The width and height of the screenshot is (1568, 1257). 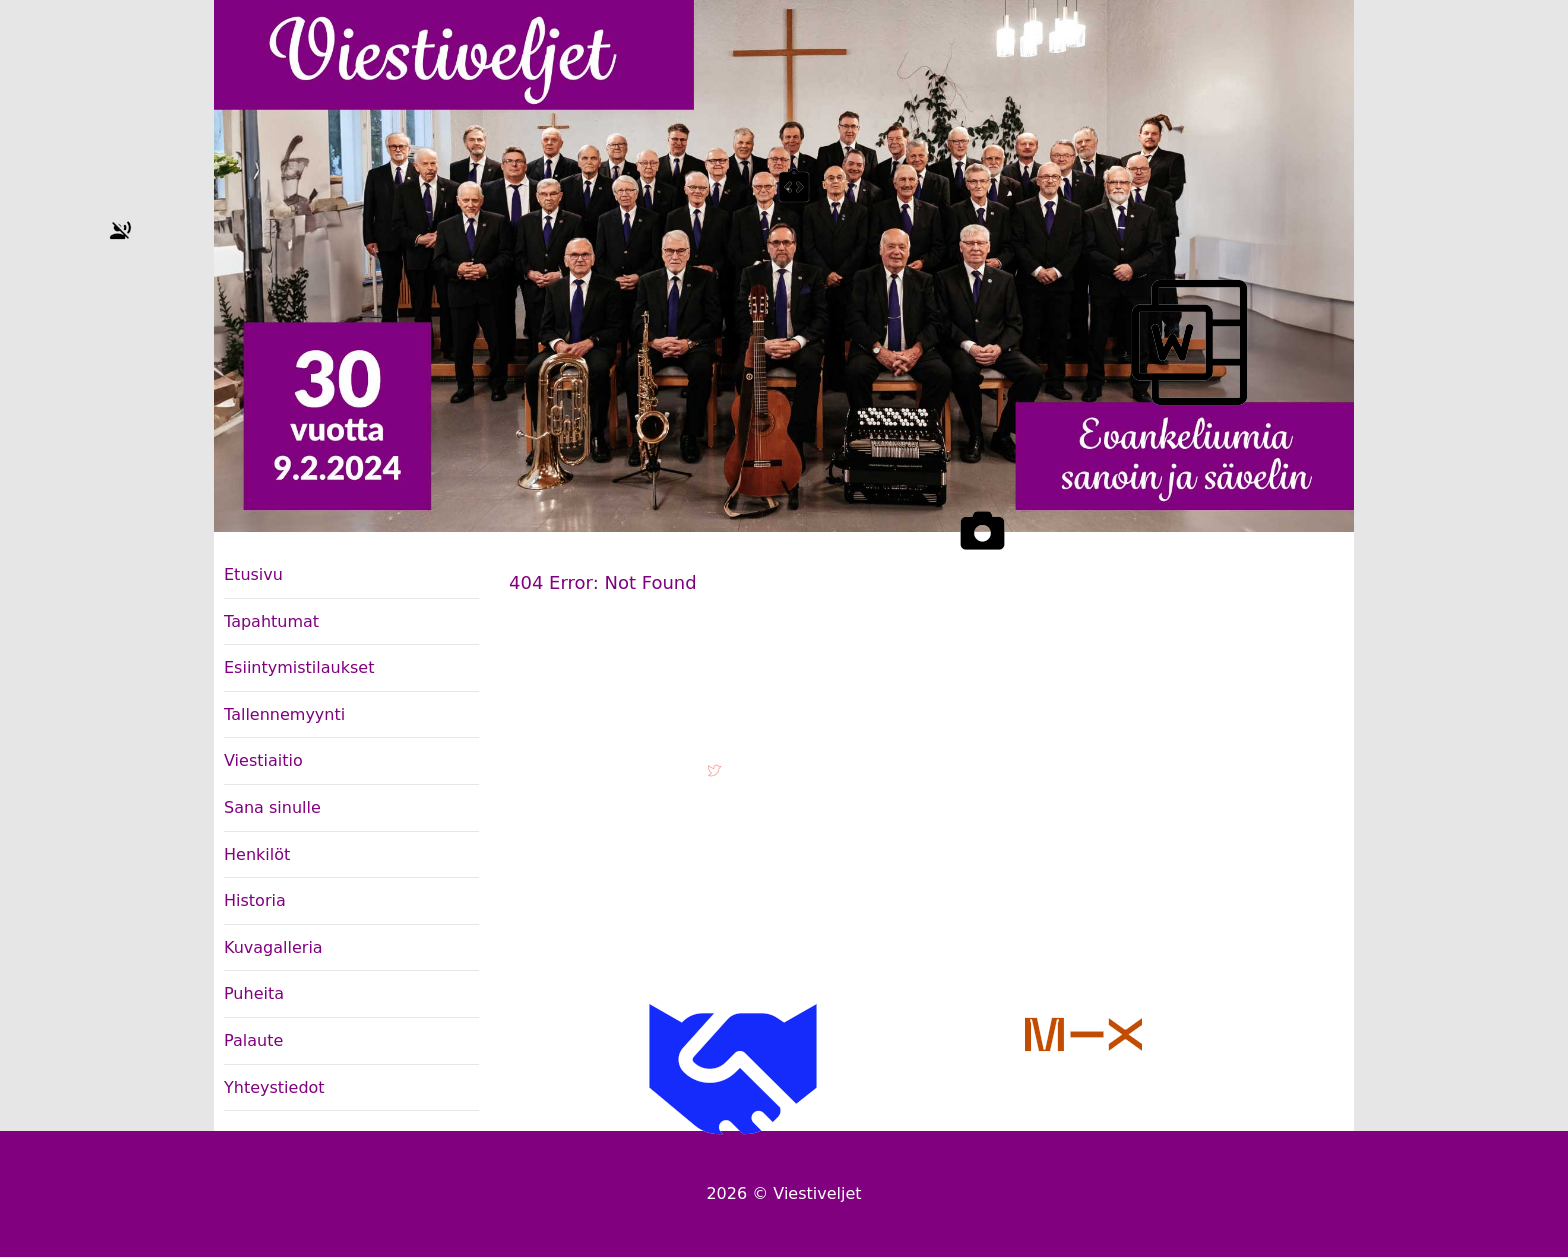 What do you see at coordinates (714, 770) in the screenshot?
I see `share to twitter` at bounding box center [714, 770].